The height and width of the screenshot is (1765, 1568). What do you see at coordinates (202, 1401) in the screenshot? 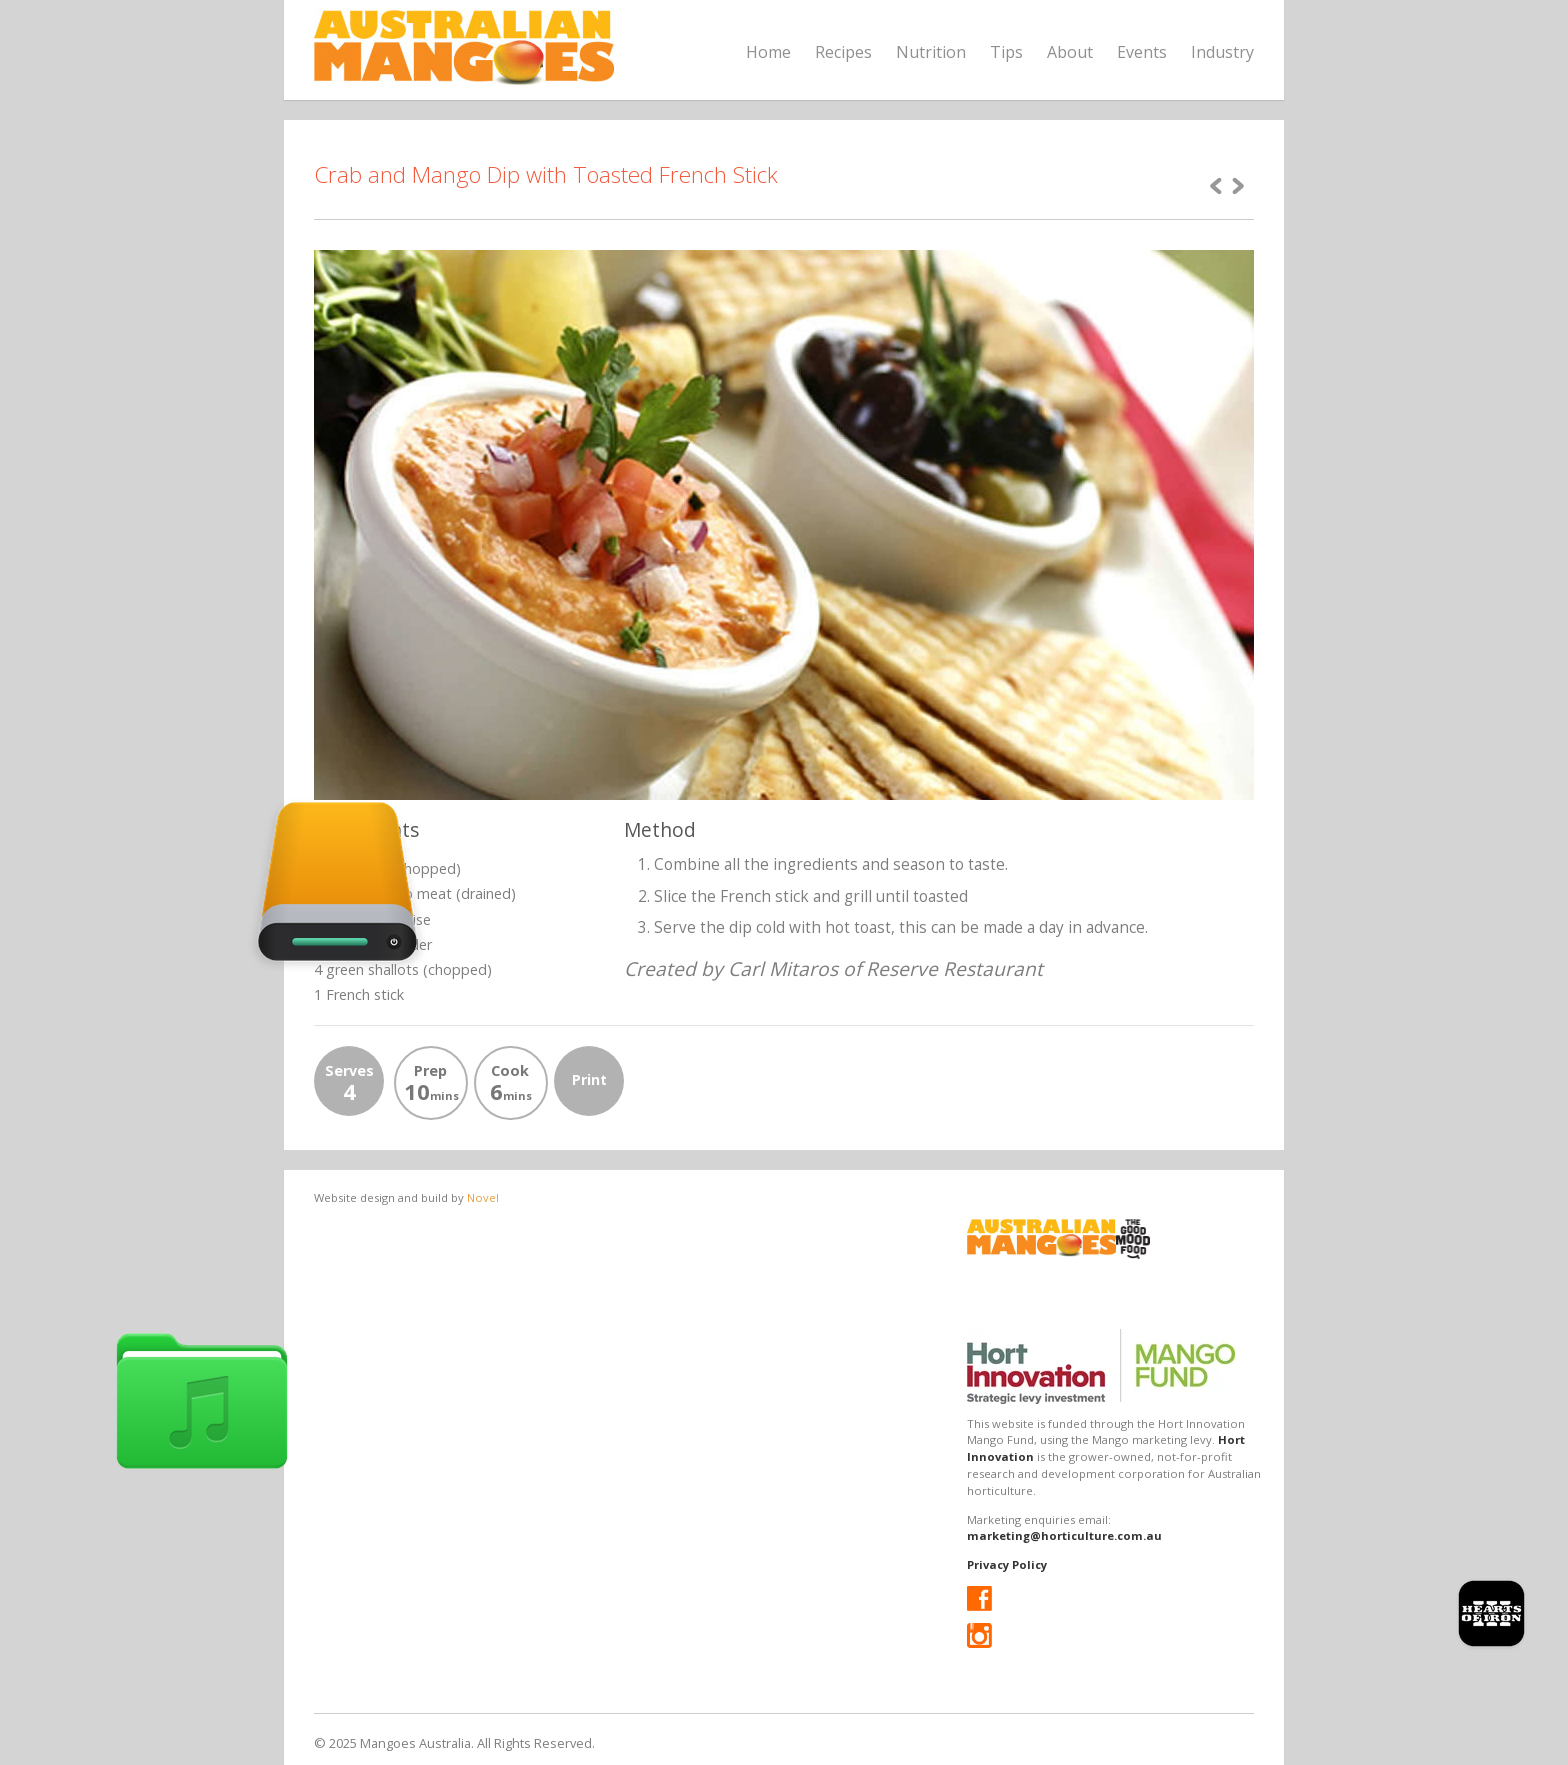
I see `open your music files folder` at bounding box center [202, 1401].